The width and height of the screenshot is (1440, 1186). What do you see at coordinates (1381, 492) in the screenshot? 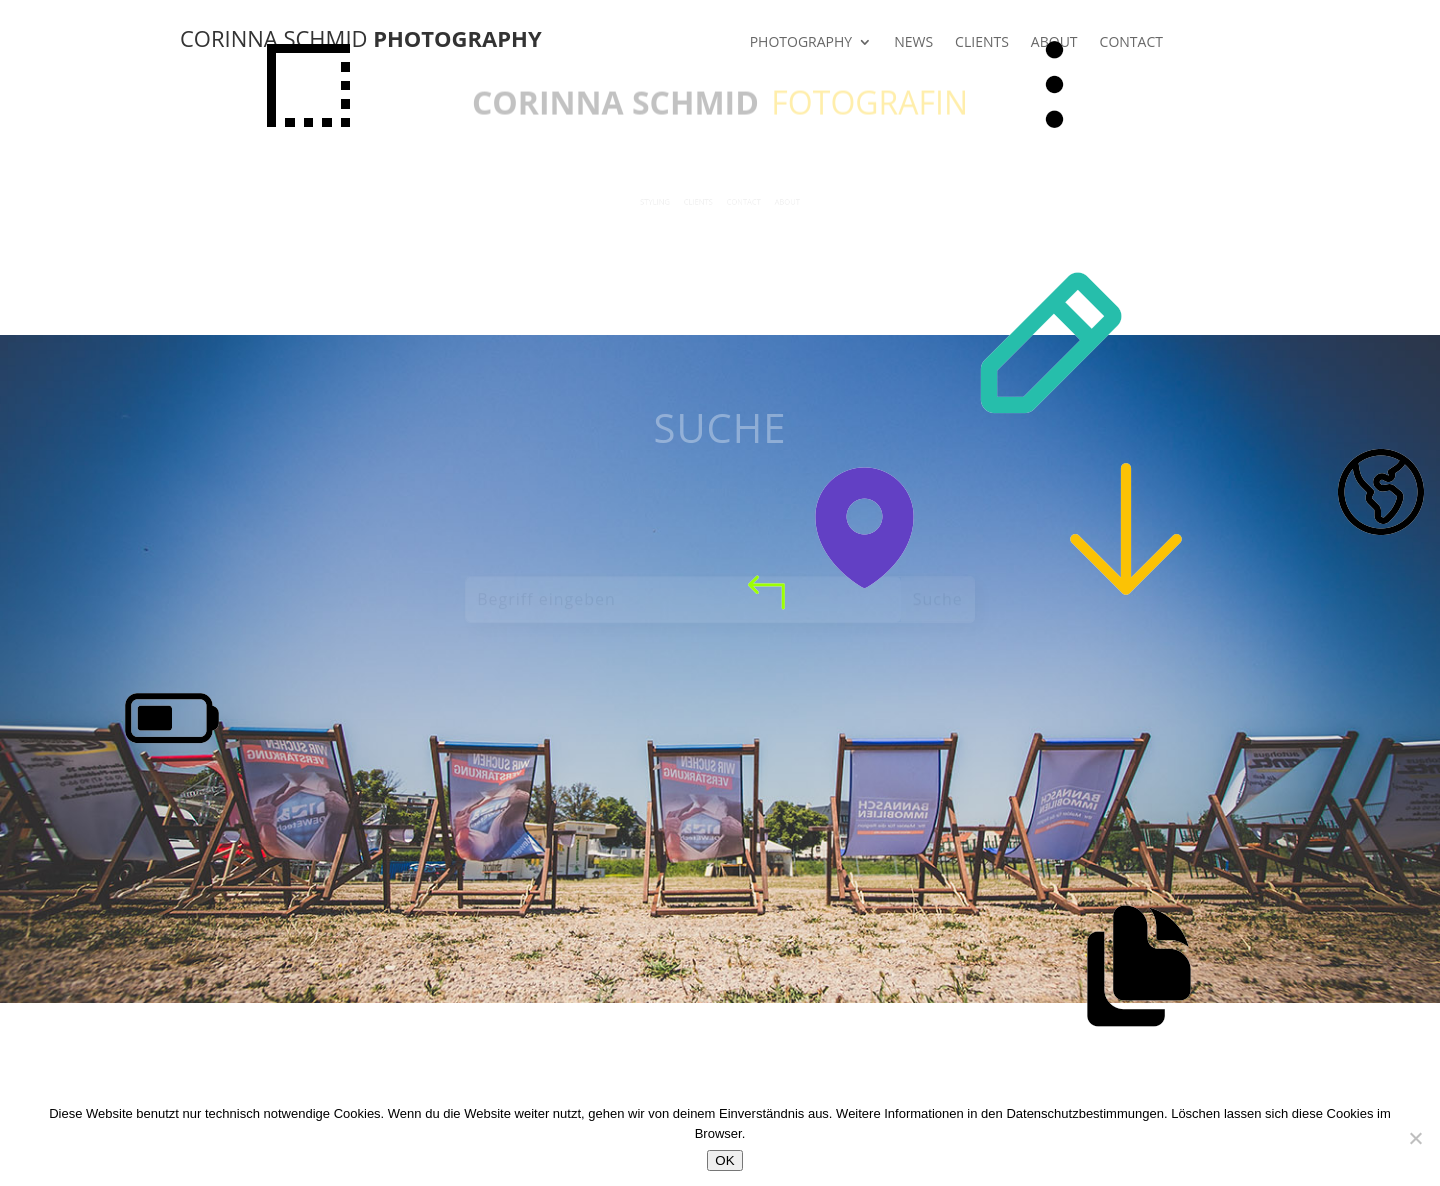
I see `view americas region or western hemisphere` at bounding box center [1381, 492].